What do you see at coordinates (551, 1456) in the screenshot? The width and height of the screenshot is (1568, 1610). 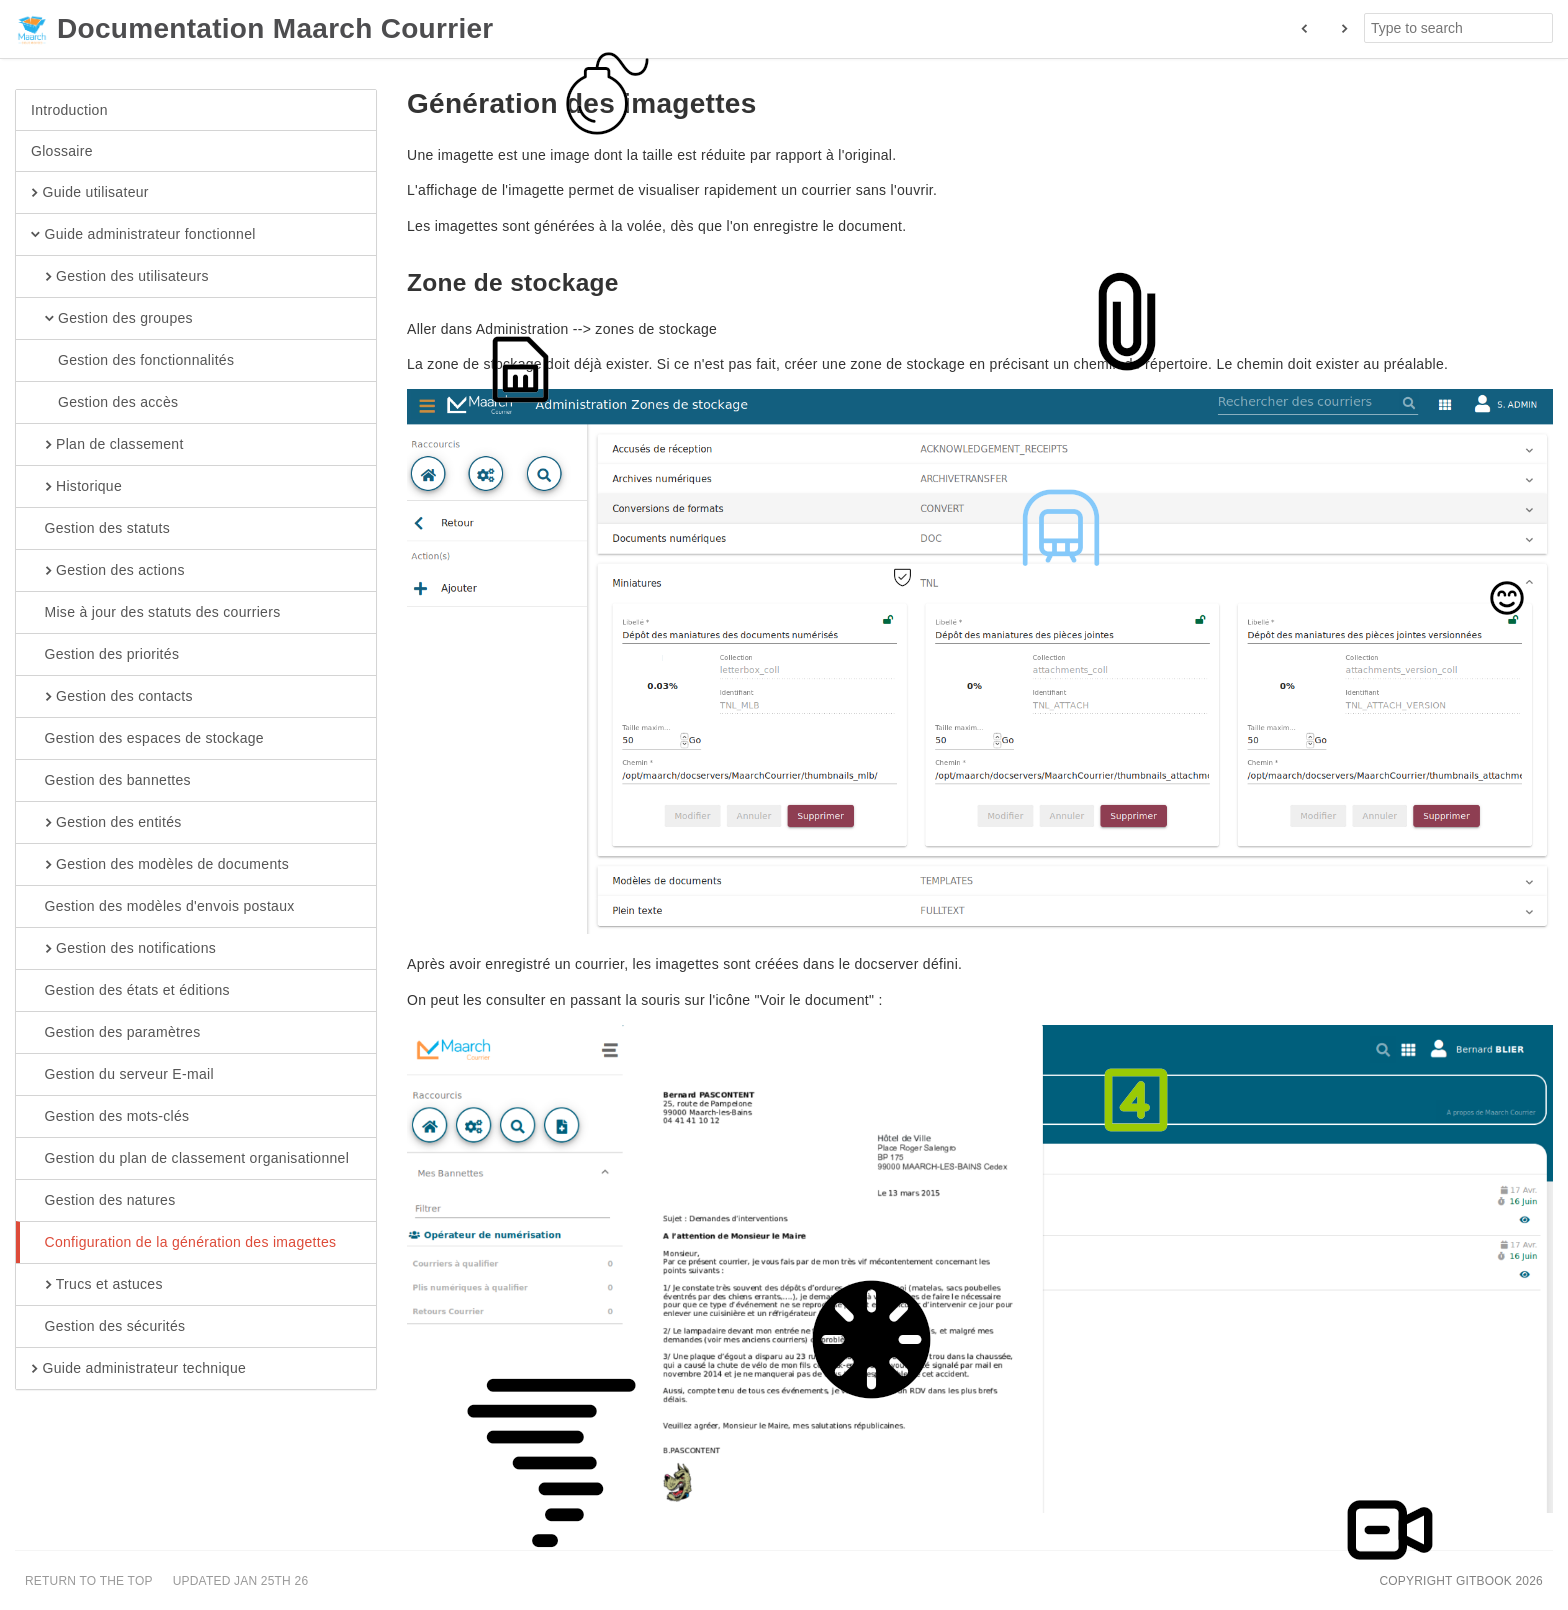 I see `indicates severe weather alert or tornado warning` at bounding box center [551, 1456].